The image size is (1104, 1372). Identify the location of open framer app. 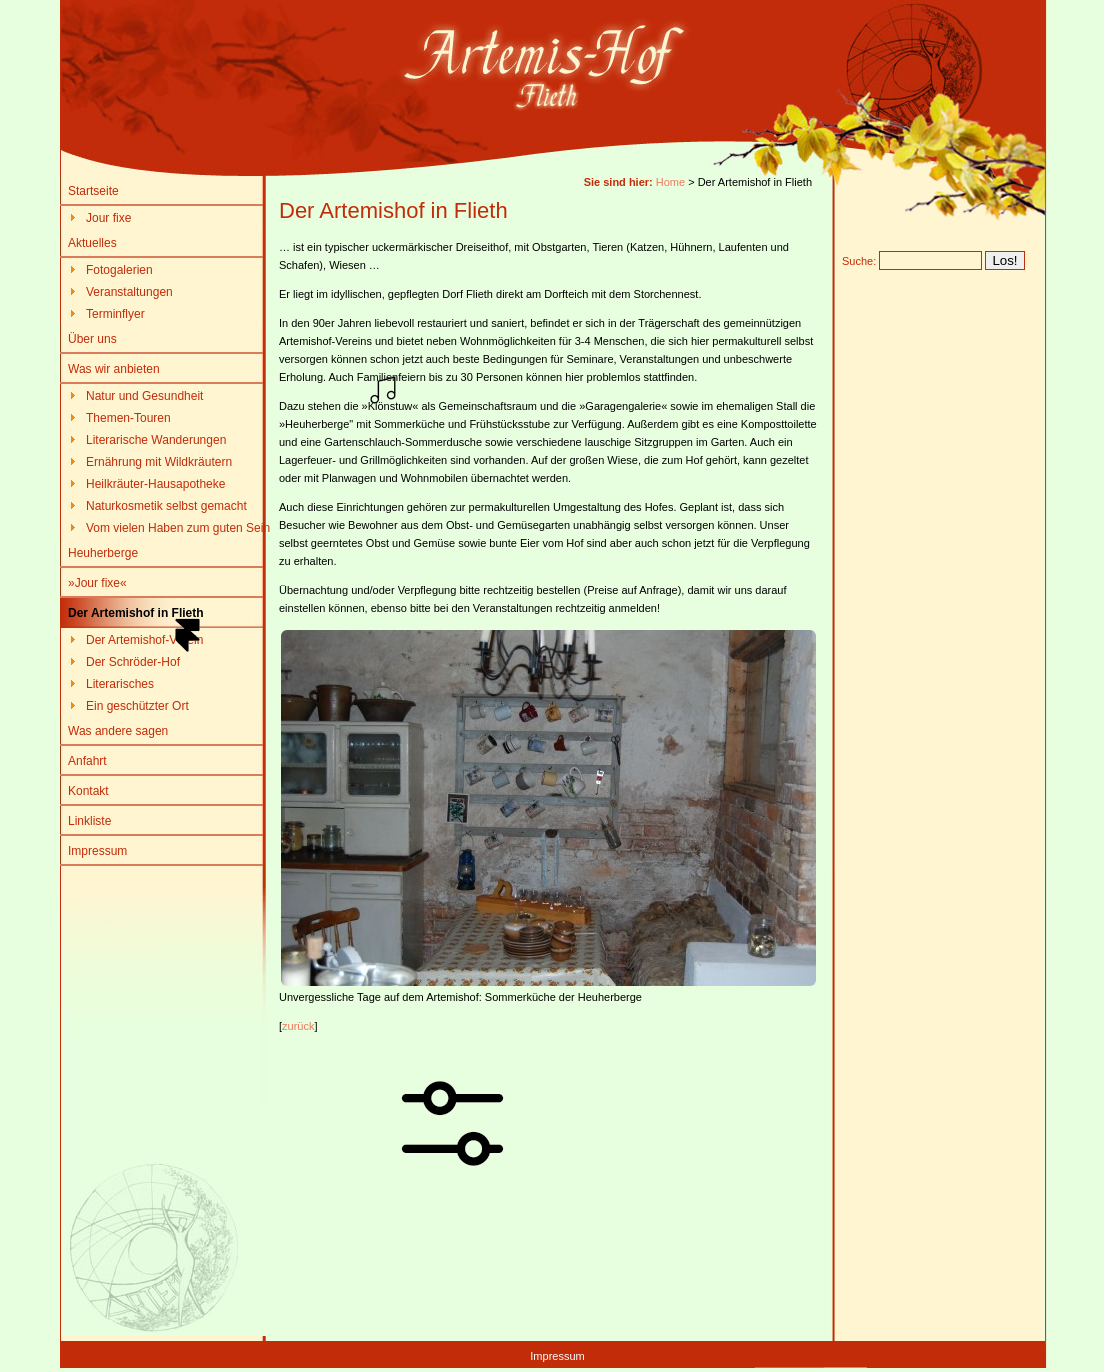
(187, 633).